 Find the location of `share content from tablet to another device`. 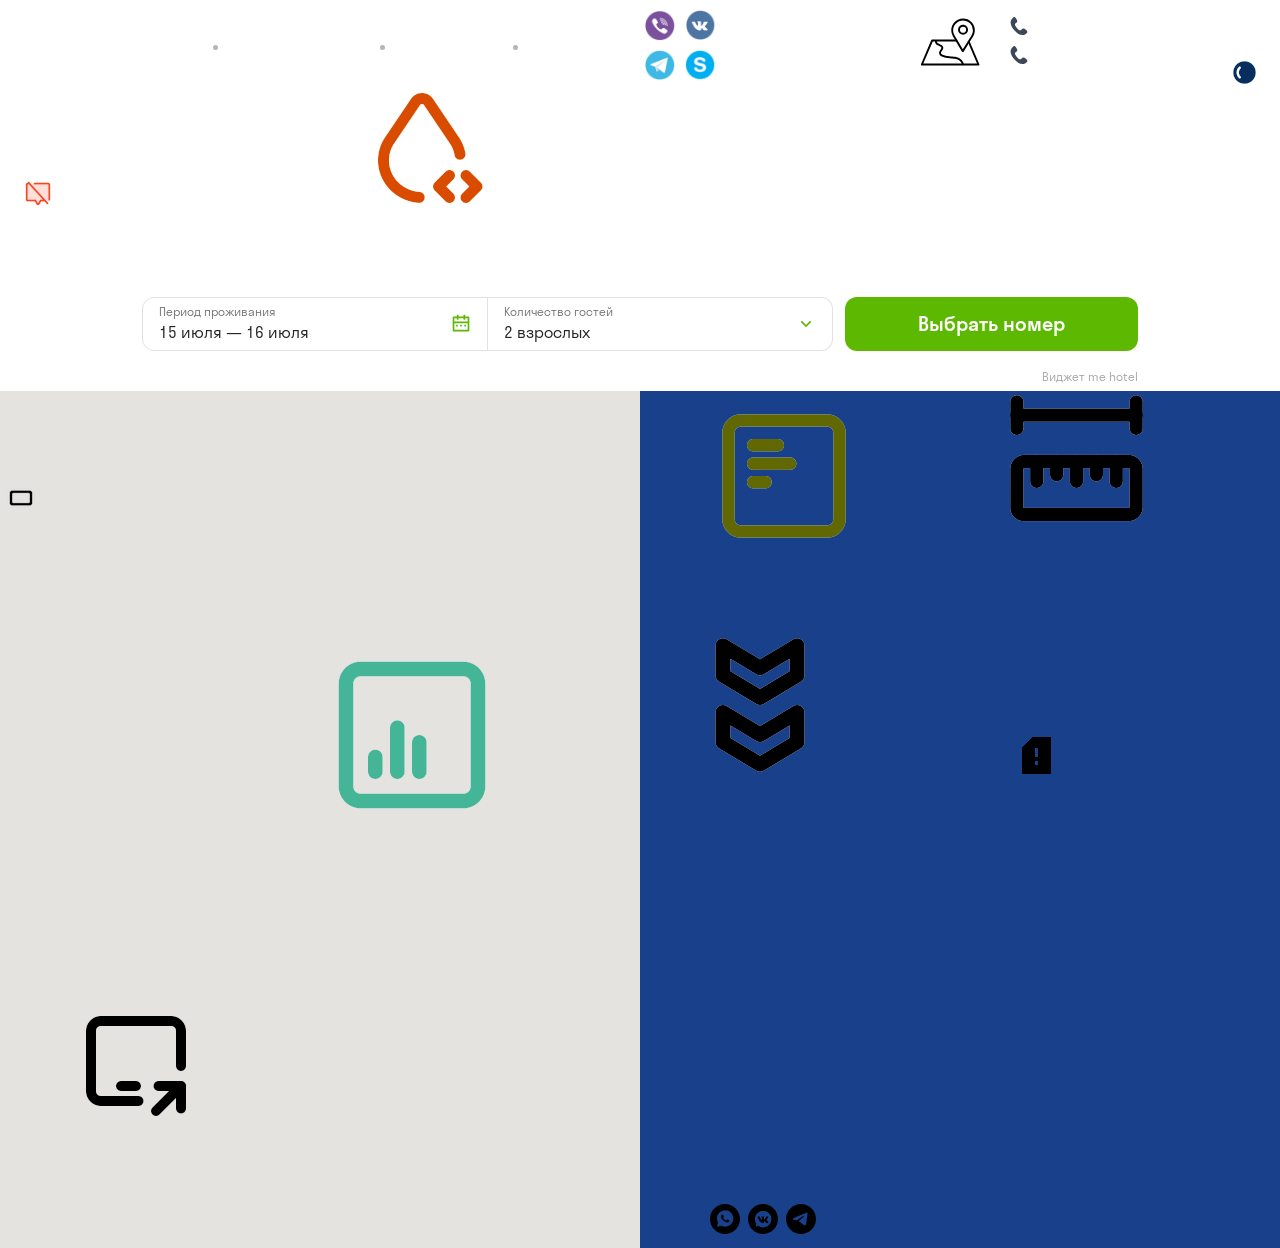

share content from tablet to another device is located at coordinates (136, 1061).